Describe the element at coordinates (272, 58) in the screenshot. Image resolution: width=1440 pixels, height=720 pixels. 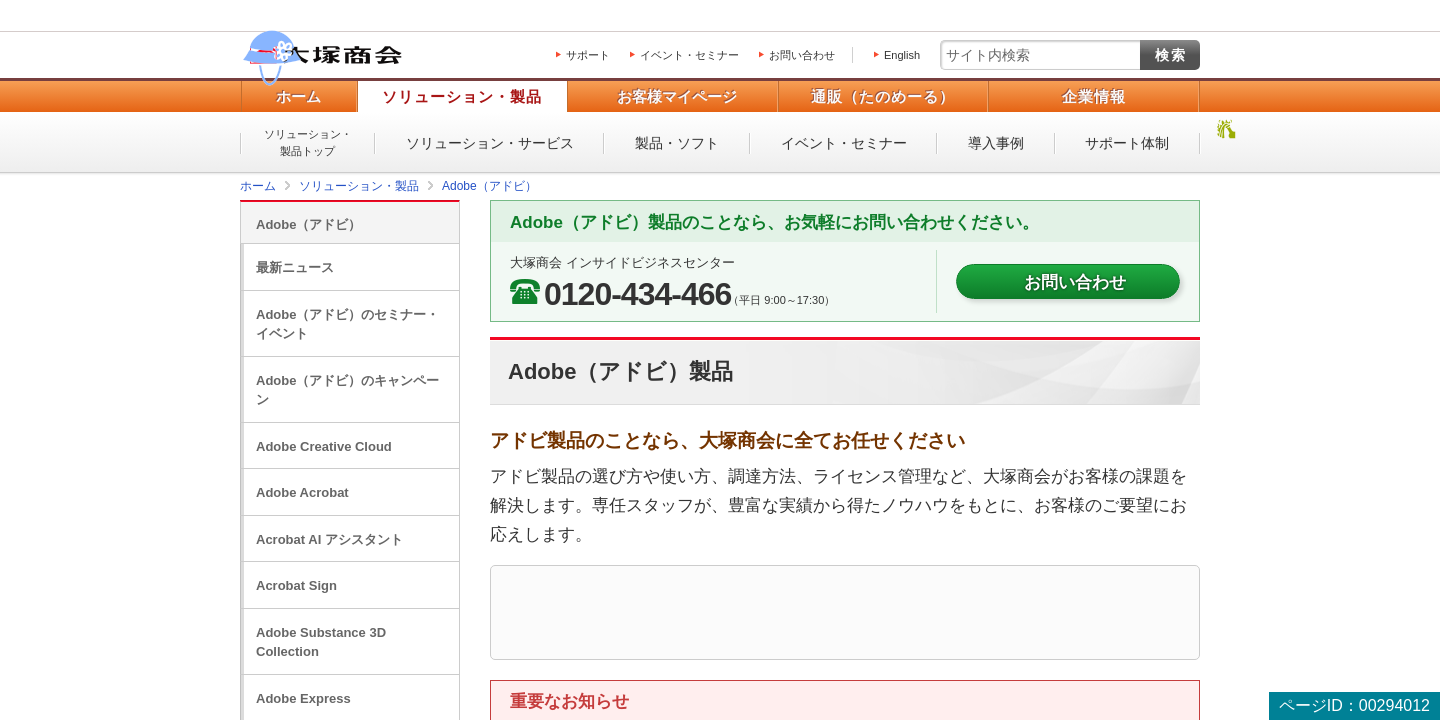
I see `select a flower hat accessory for your character` at that location.